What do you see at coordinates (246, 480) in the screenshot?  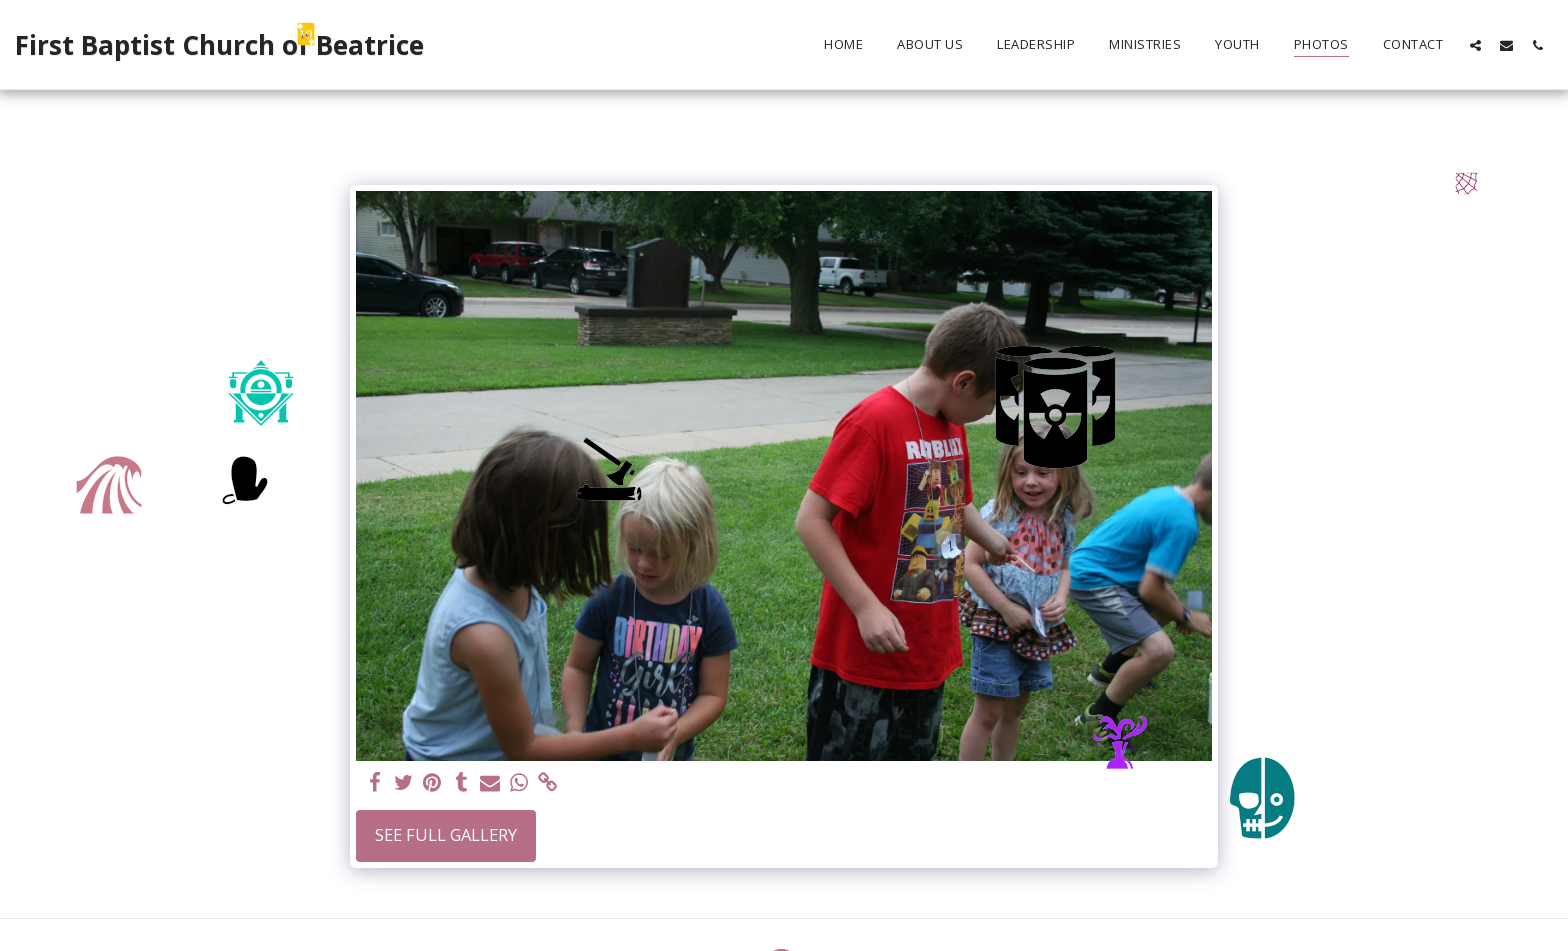 I see `access cooking or recipe features` at bounding box center [246, 480].